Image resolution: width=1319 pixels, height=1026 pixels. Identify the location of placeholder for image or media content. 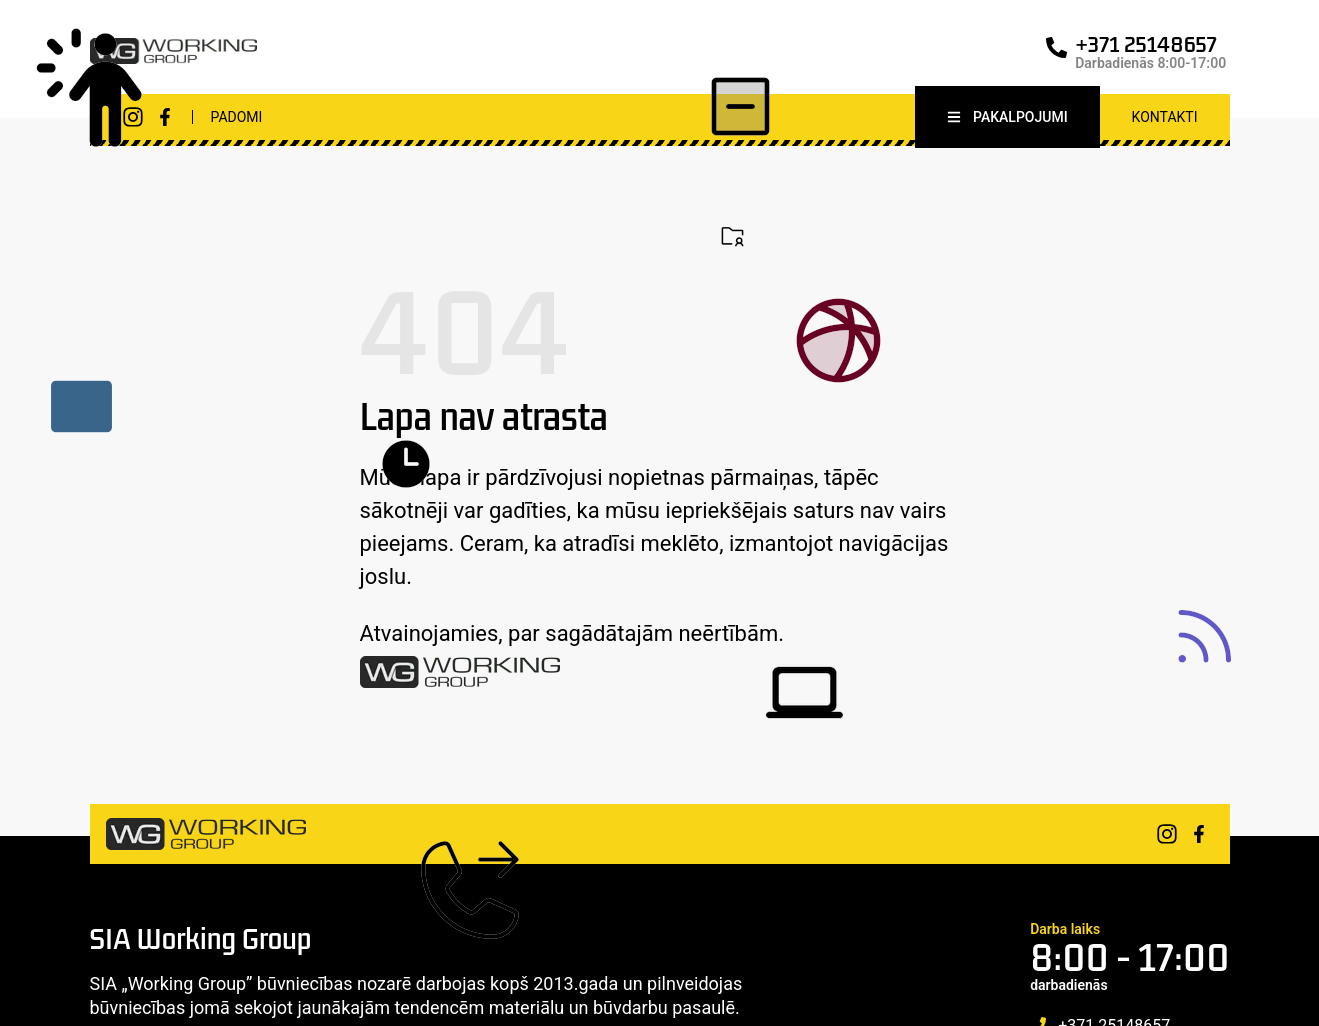
(81, 406).